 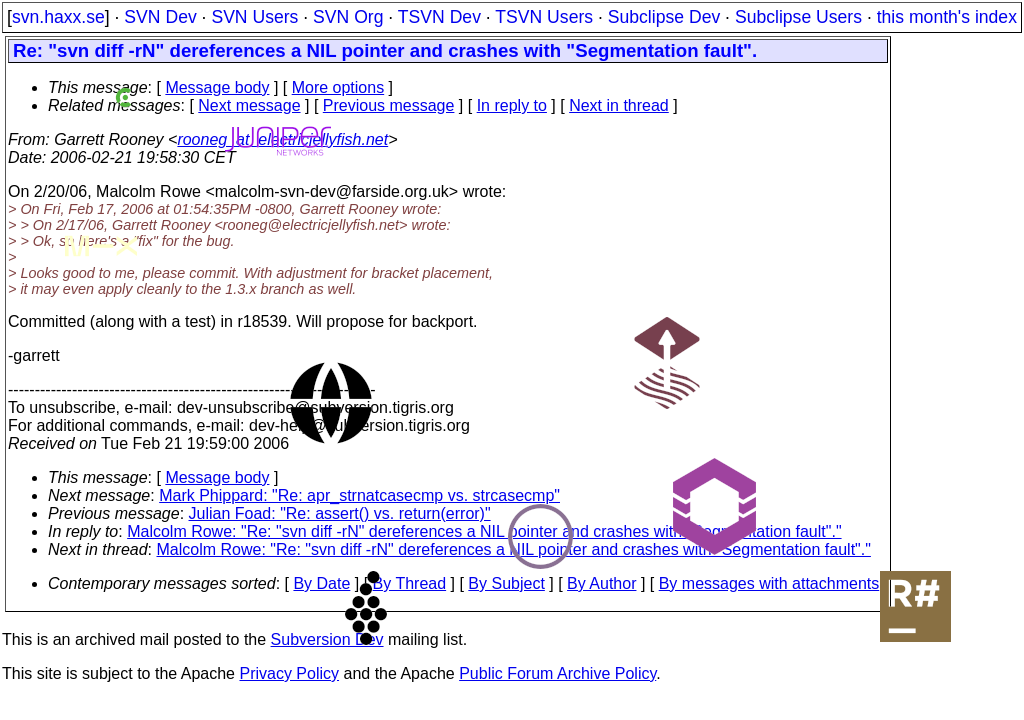 I want to click on open the Vivino wine app, so click(x=366, y=608).